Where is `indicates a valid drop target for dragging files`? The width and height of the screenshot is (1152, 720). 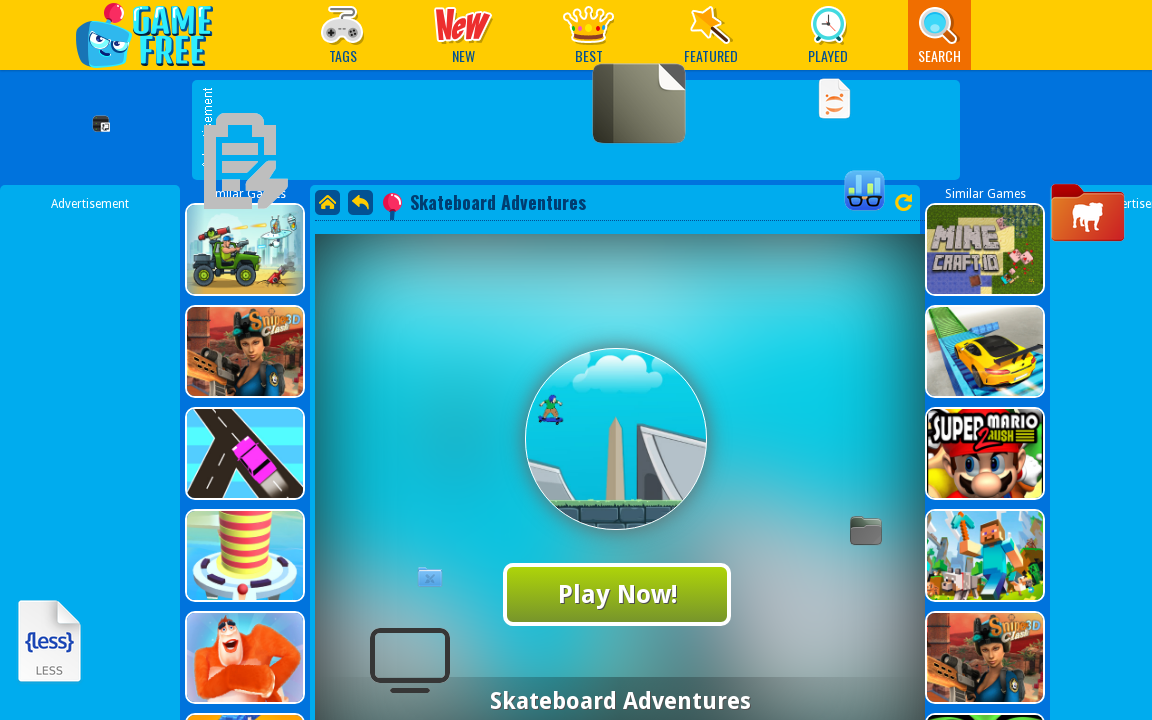 indicates a valid drop target for dragging files is located at coordinates (866, 530).